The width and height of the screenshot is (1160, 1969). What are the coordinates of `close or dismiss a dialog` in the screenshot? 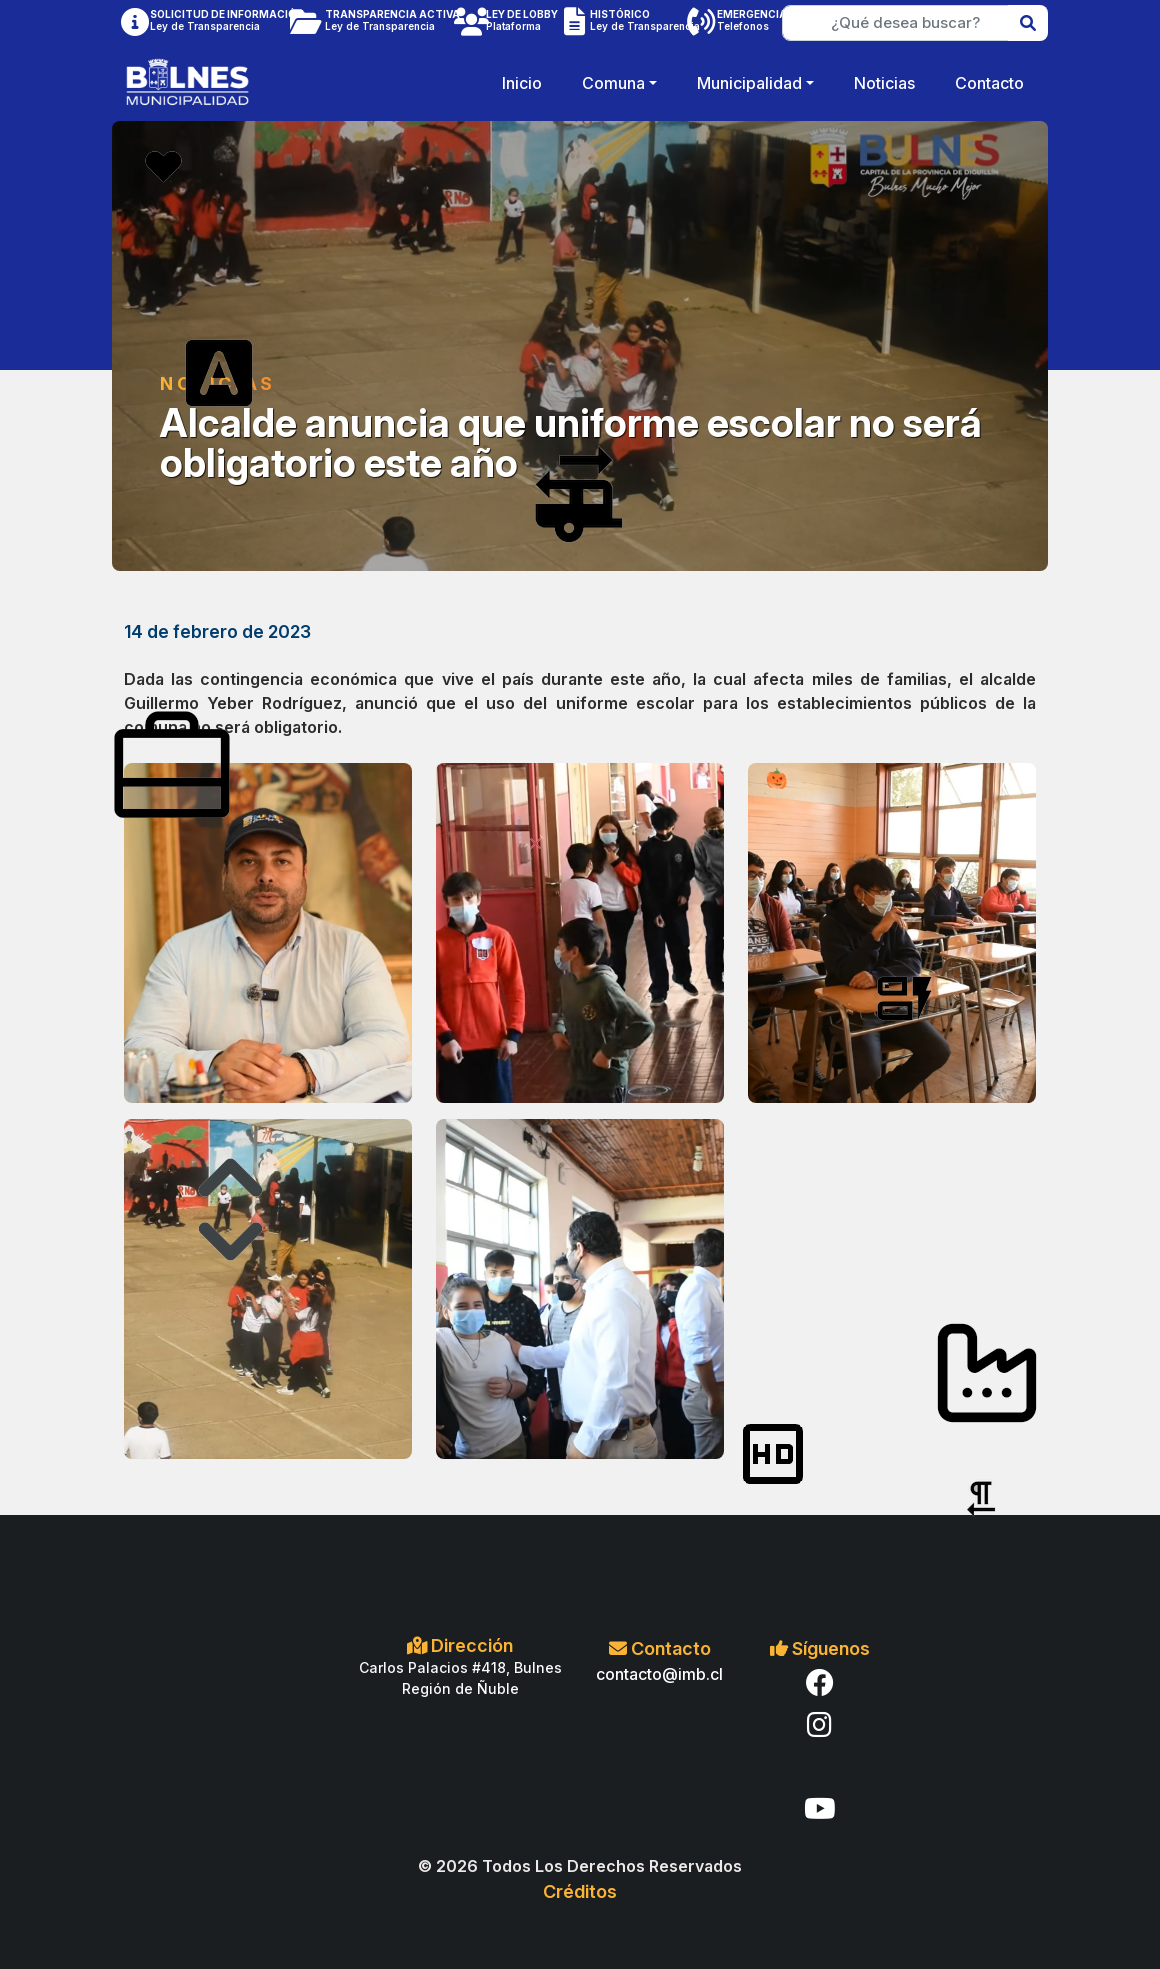 It's located at (535, 843).